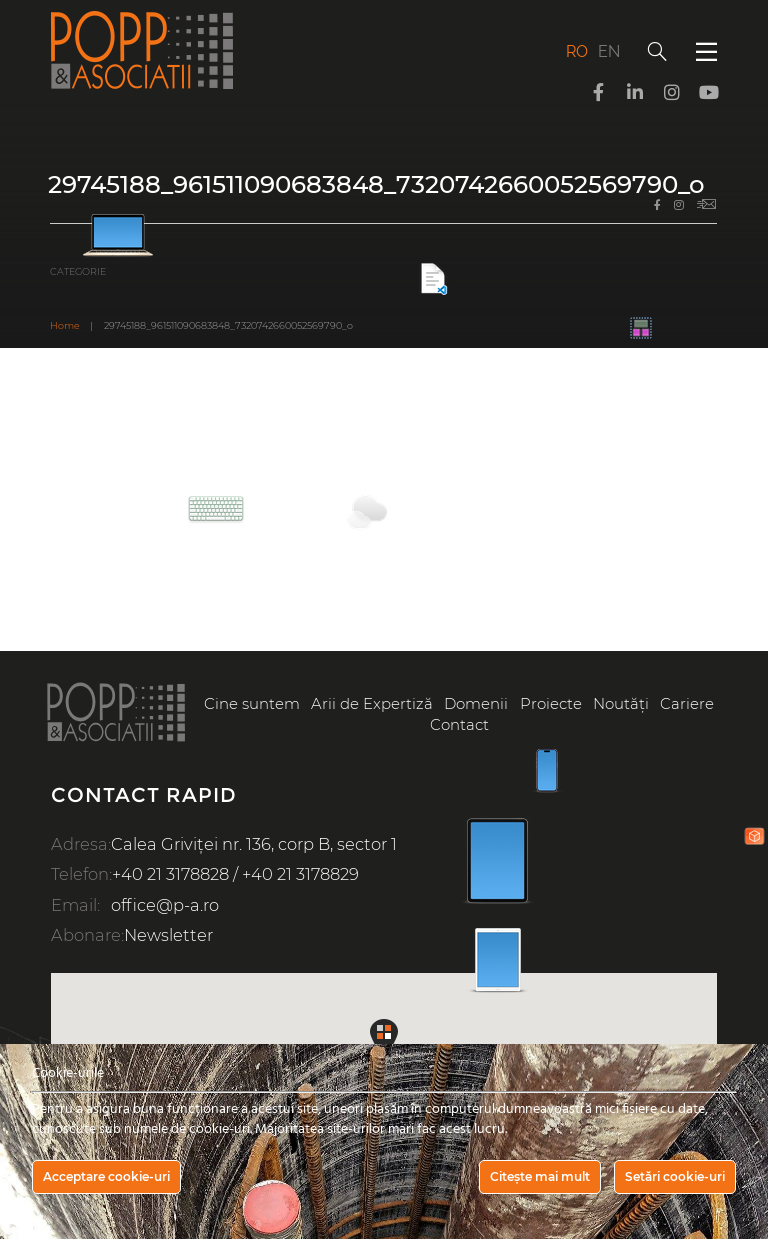 The height and width of the screenshot is (1239, 768). What do you see at coordinates (367, 512) in the screenshot?
I see `indicates cloudy weather conditions` at bounding box center [367, 512].